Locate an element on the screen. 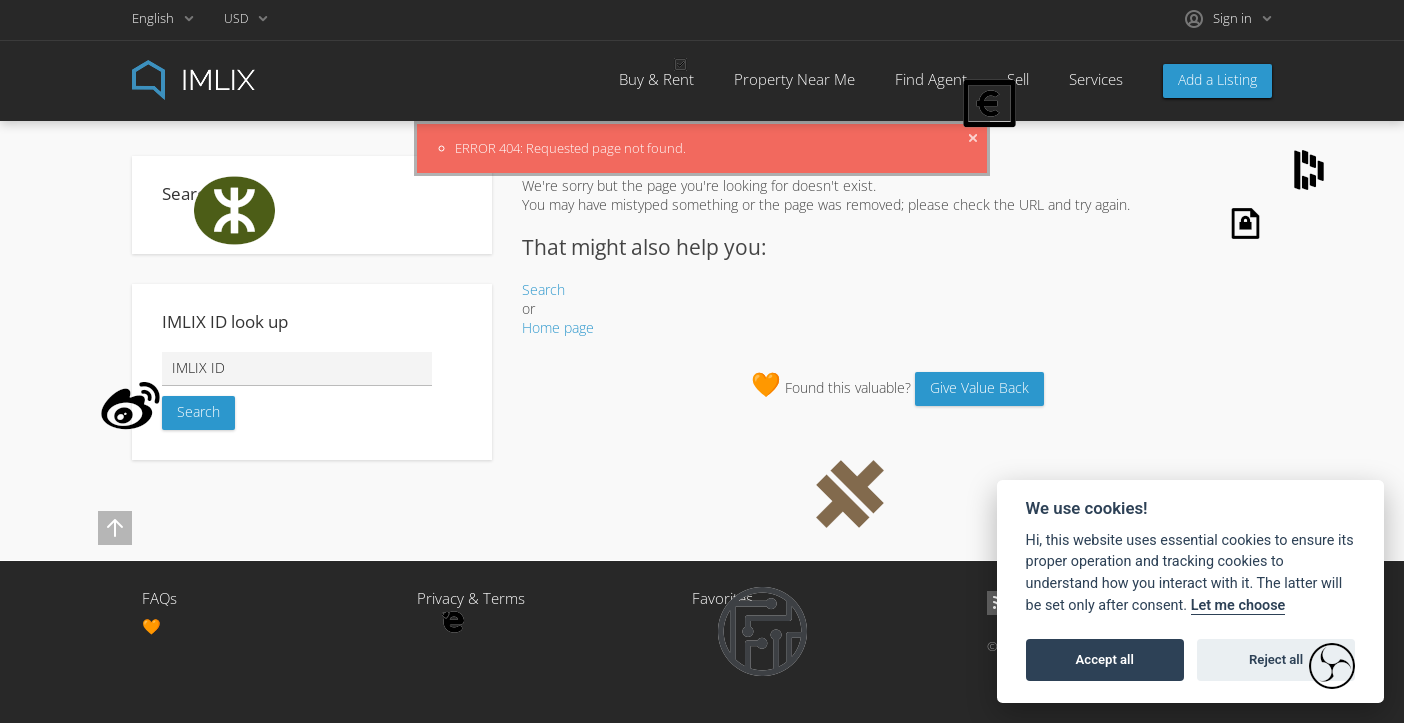 The height and width of the screenshot is (723, 1404). view a locked or protected file is located at coordinates (1245, 223).